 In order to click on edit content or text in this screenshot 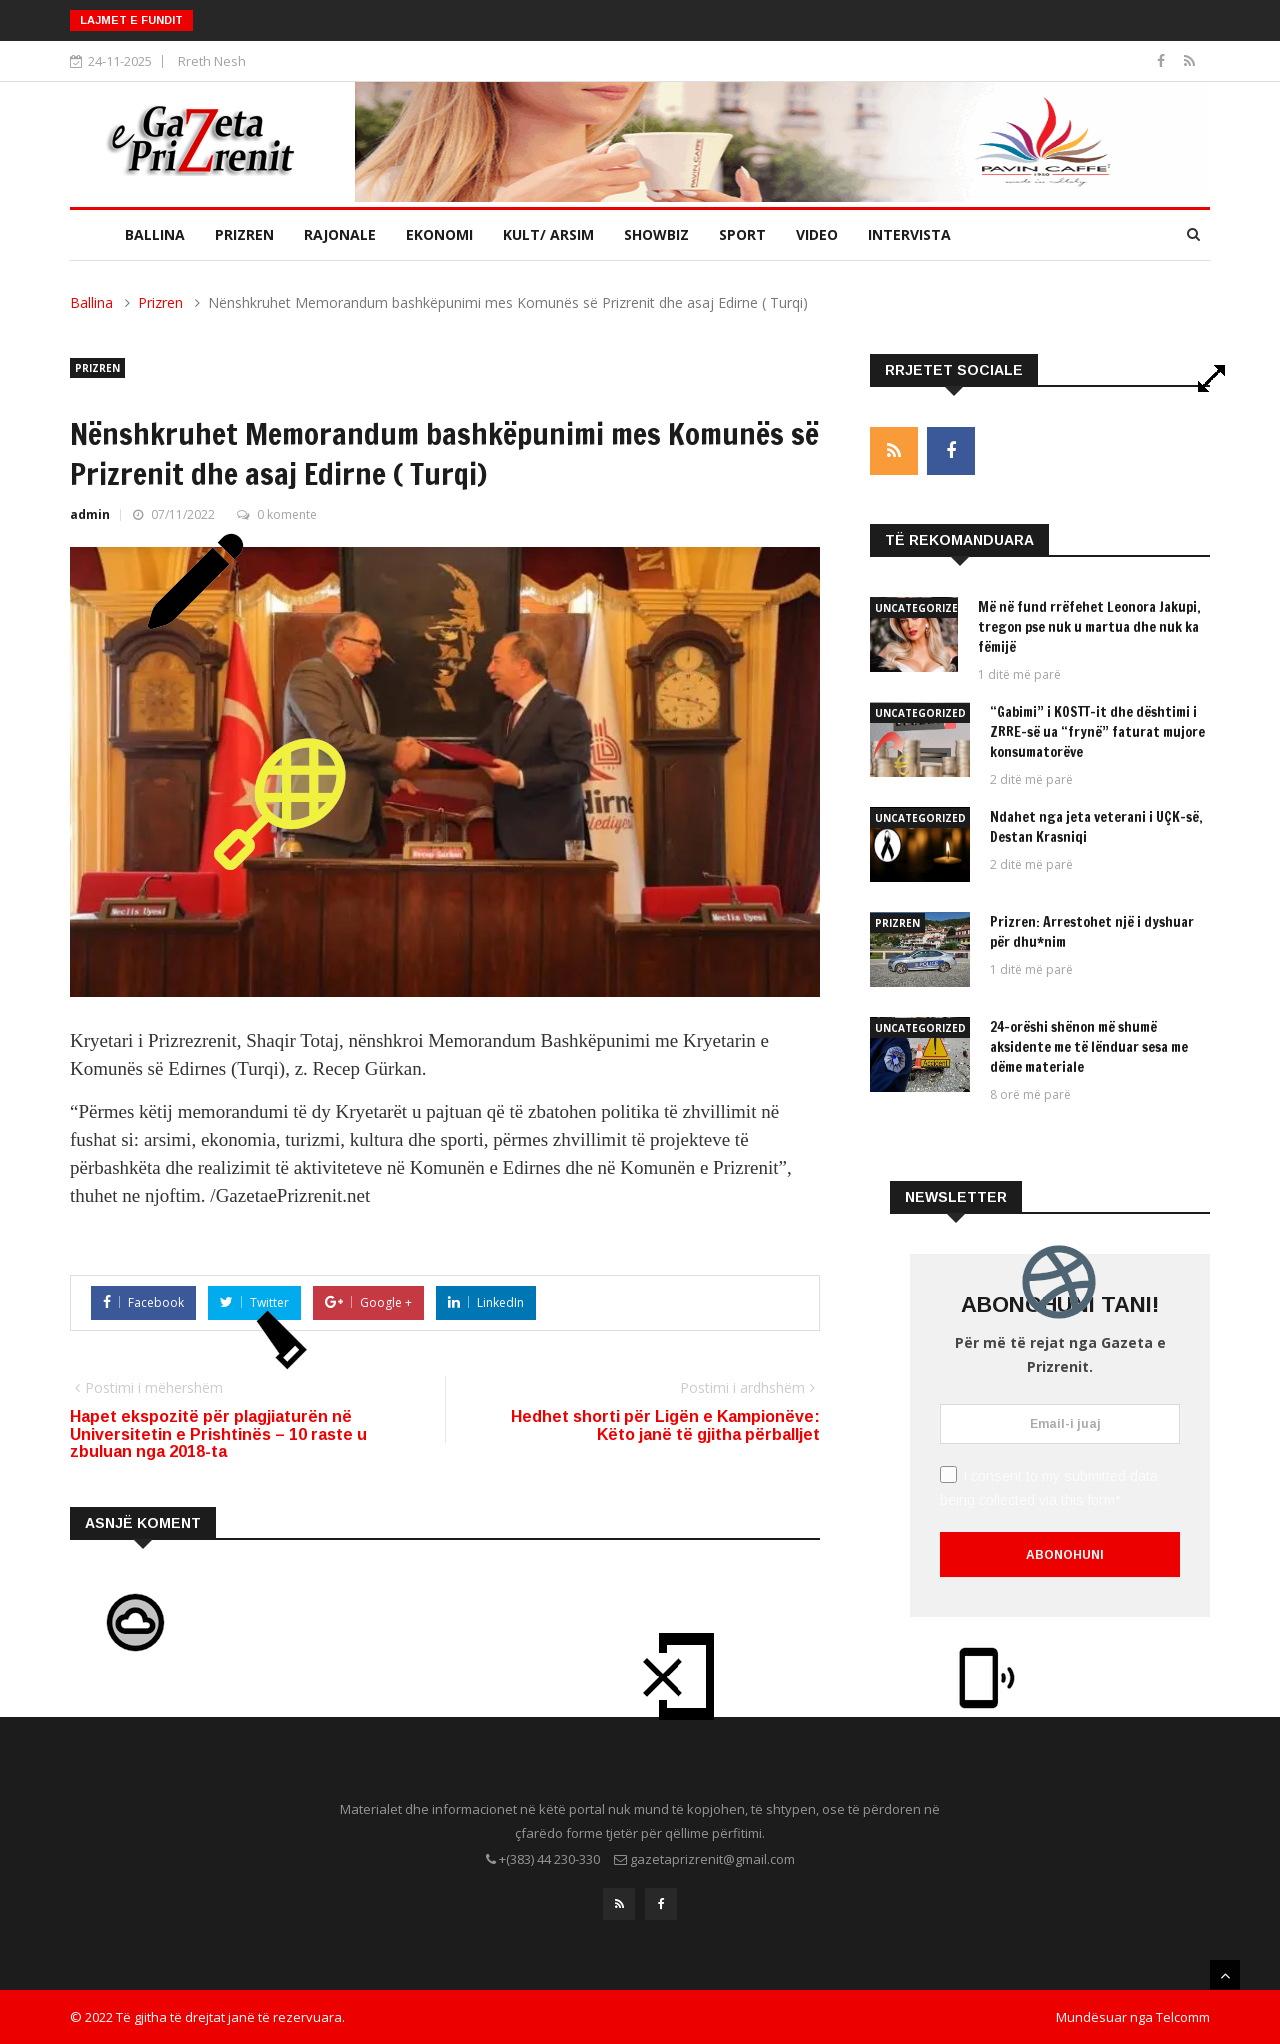, I will do `click(195, 581)`.